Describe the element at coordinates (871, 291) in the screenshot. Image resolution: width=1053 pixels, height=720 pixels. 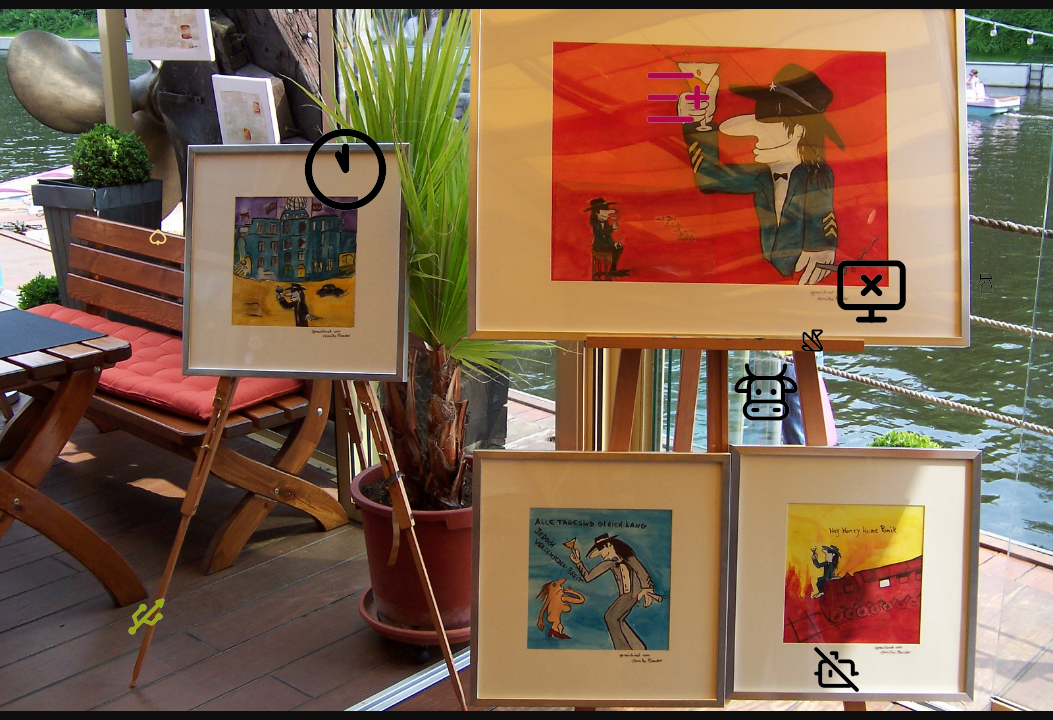
I see `disconnect or disable display` at that location.